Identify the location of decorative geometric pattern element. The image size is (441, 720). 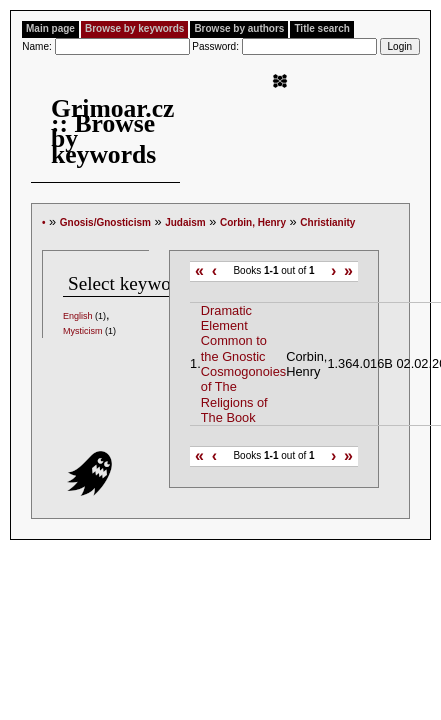
(280, 81).